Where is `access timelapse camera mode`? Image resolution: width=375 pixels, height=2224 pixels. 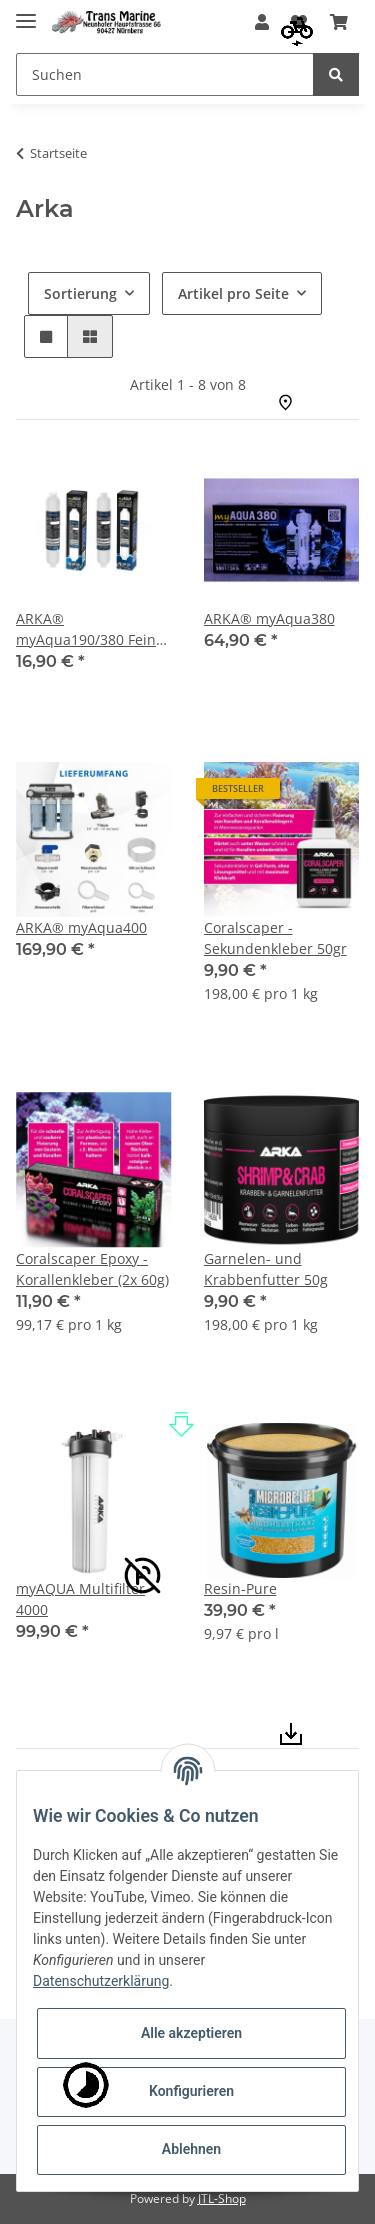
access timelapse camera mode is located at coordinates (86, 2085).